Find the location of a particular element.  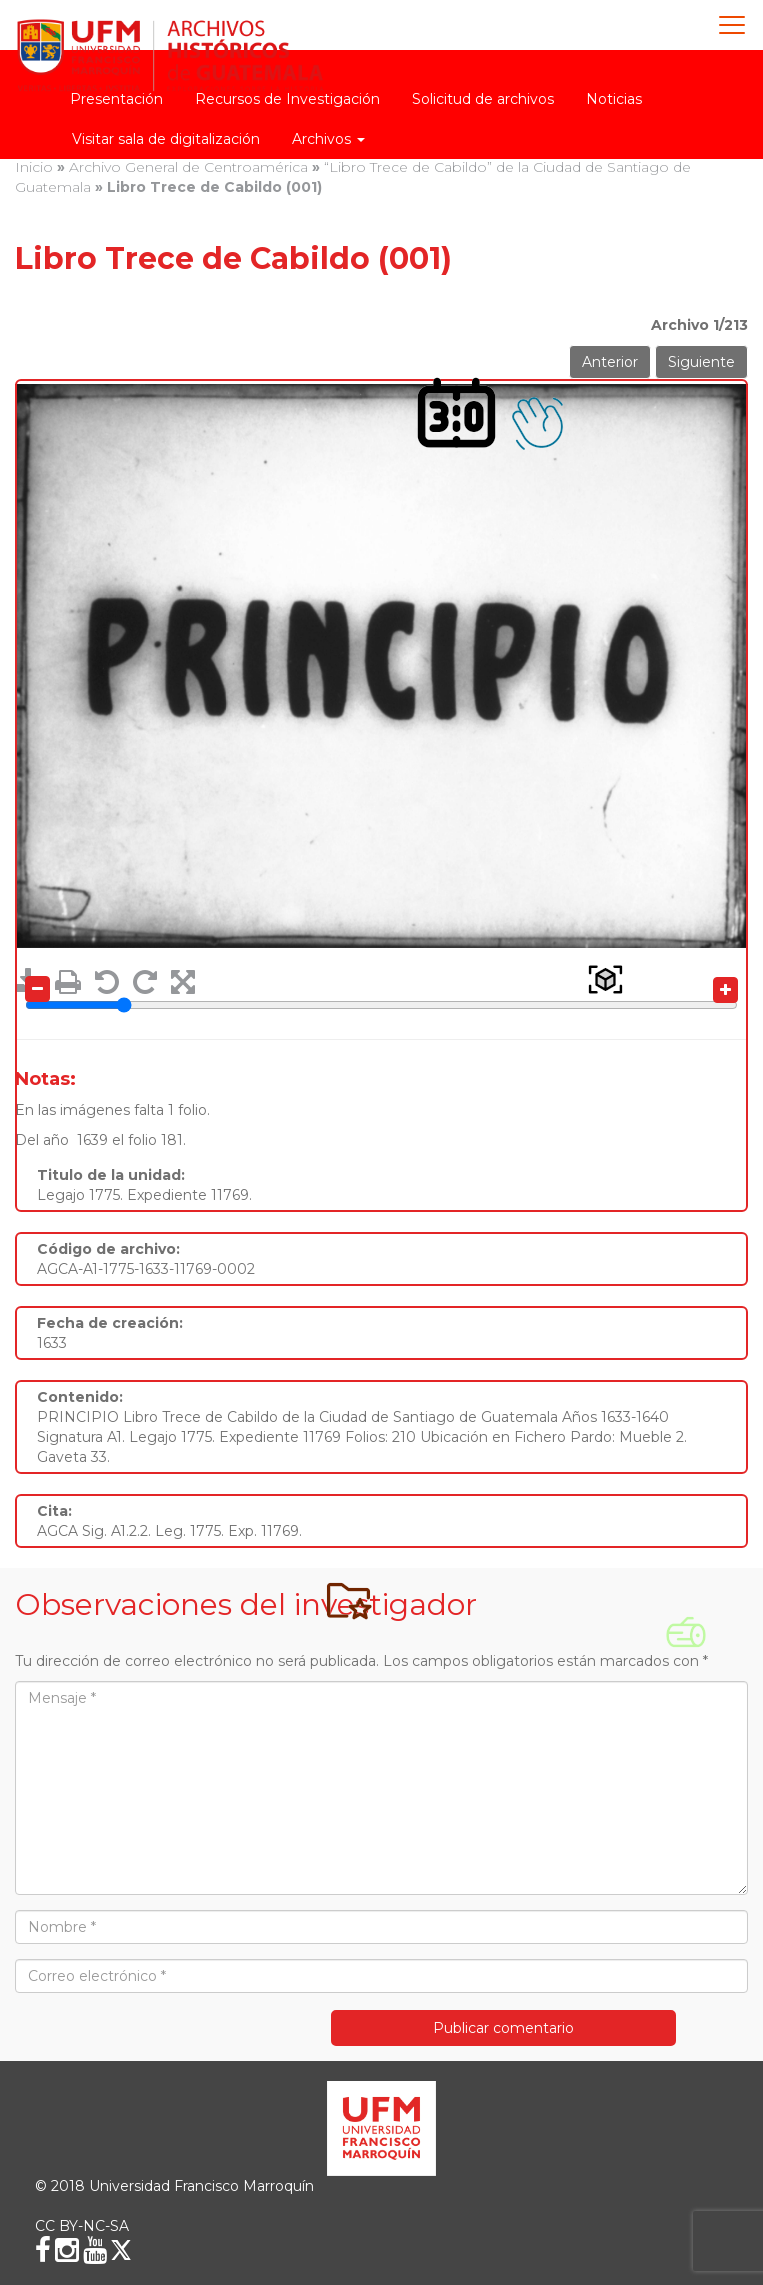

scan or capture a 3D object is located at coordinates (605, 979).